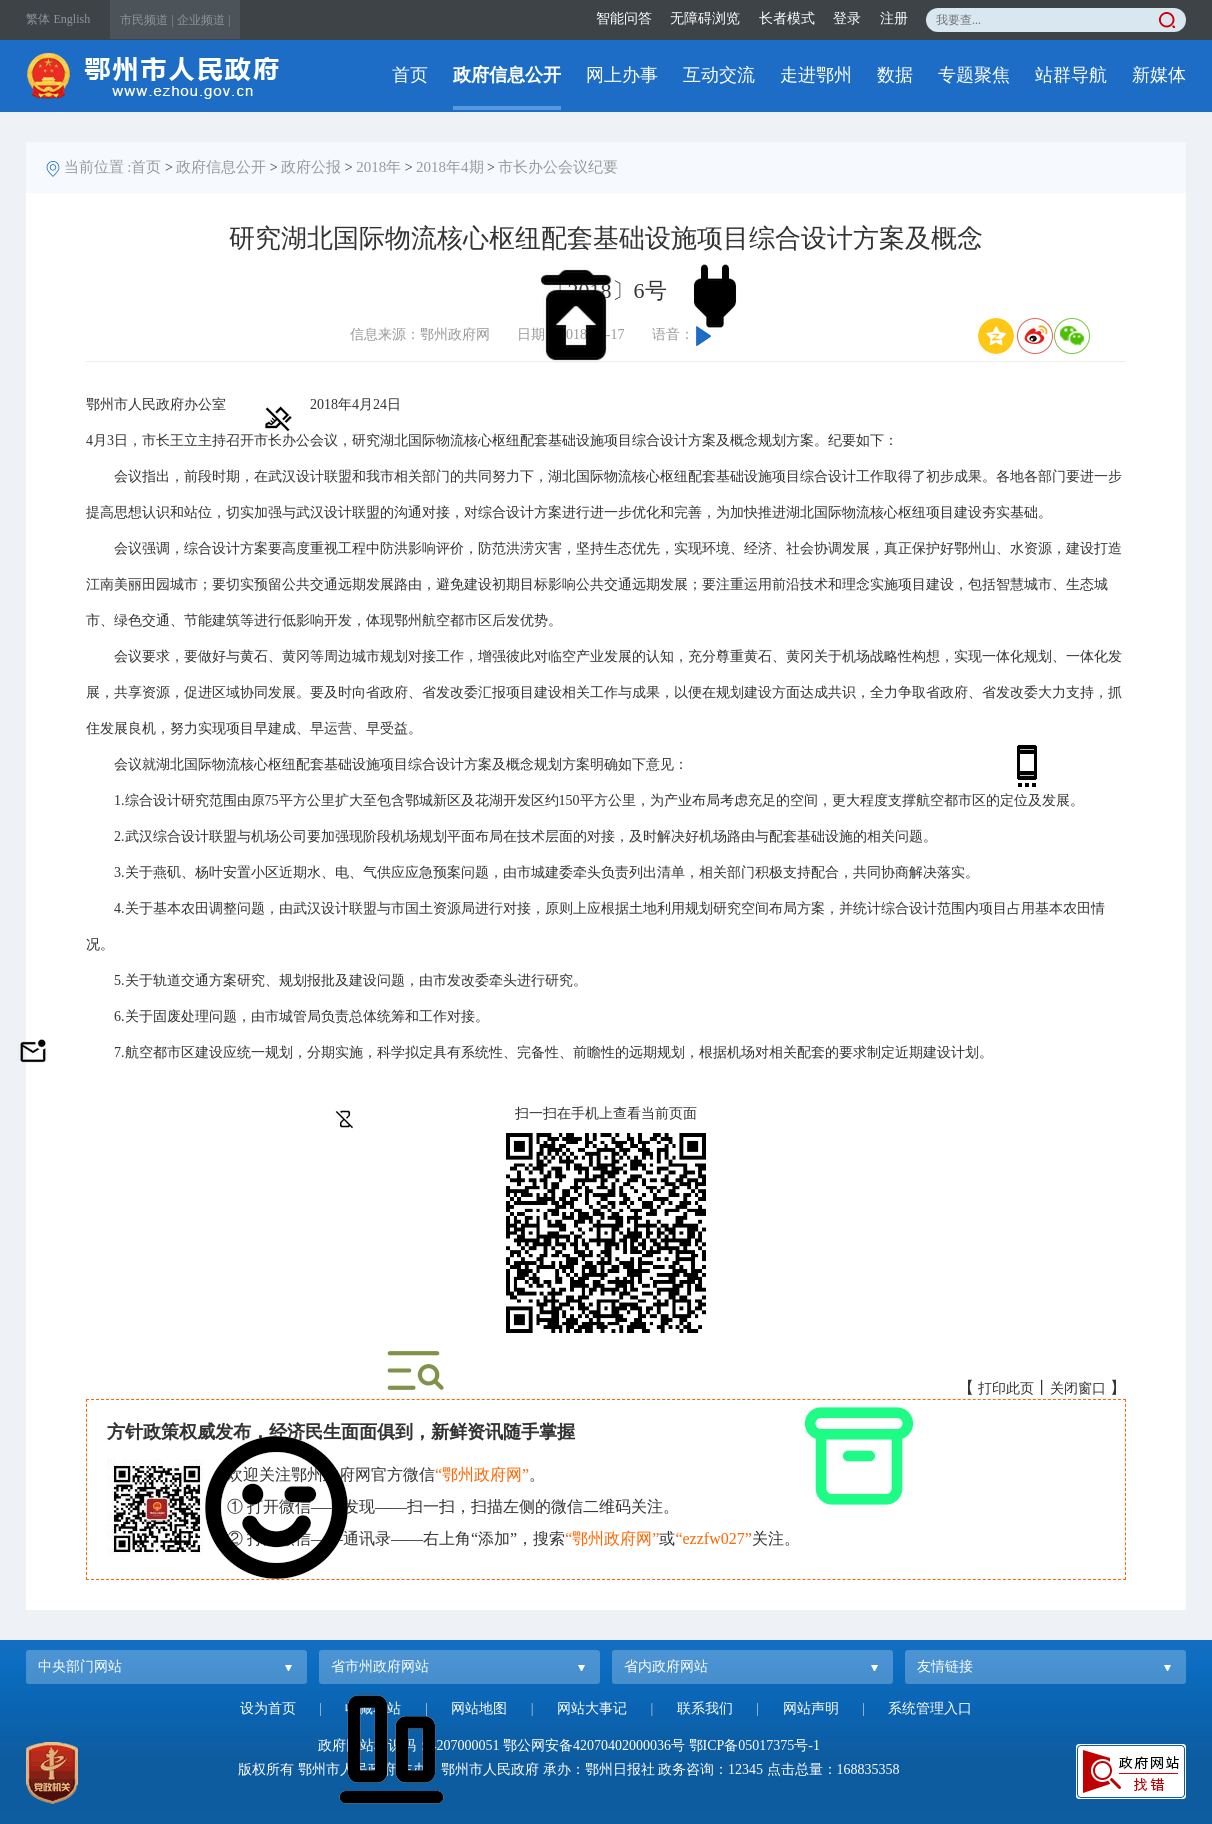 The height and width of the screenshot is (1824, 1212). What do you see at coordinates (859, 1456) in the screenshot?
I see `archive this item` at bounding box center [859, 1456].